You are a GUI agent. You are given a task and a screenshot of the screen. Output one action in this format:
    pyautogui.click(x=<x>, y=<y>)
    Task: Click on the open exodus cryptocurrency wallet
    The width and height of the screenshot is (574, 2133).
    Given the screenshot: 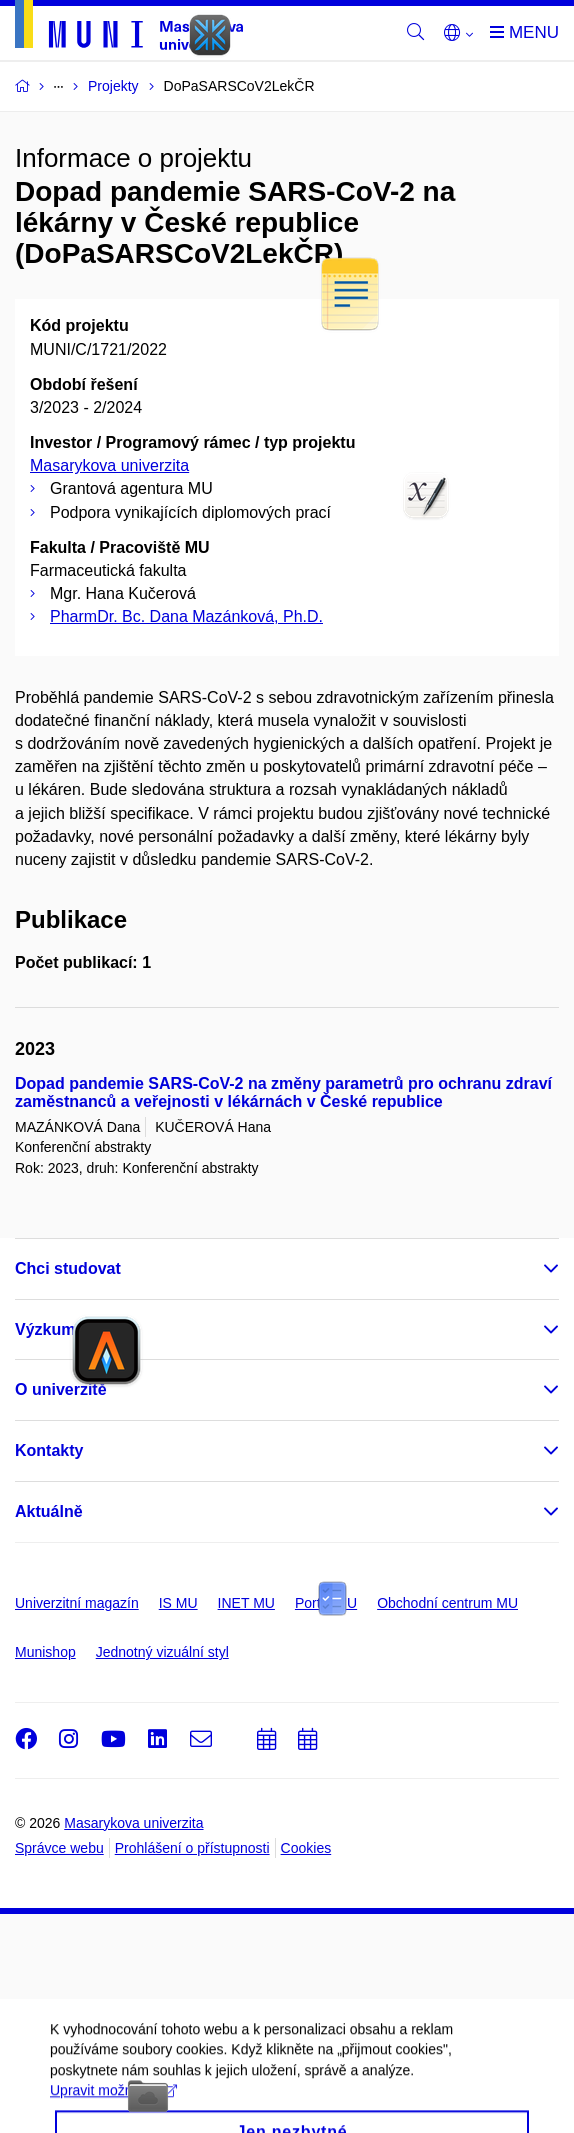 What is the action you would take?
    pyautogui.click(x=210, y=35)
    